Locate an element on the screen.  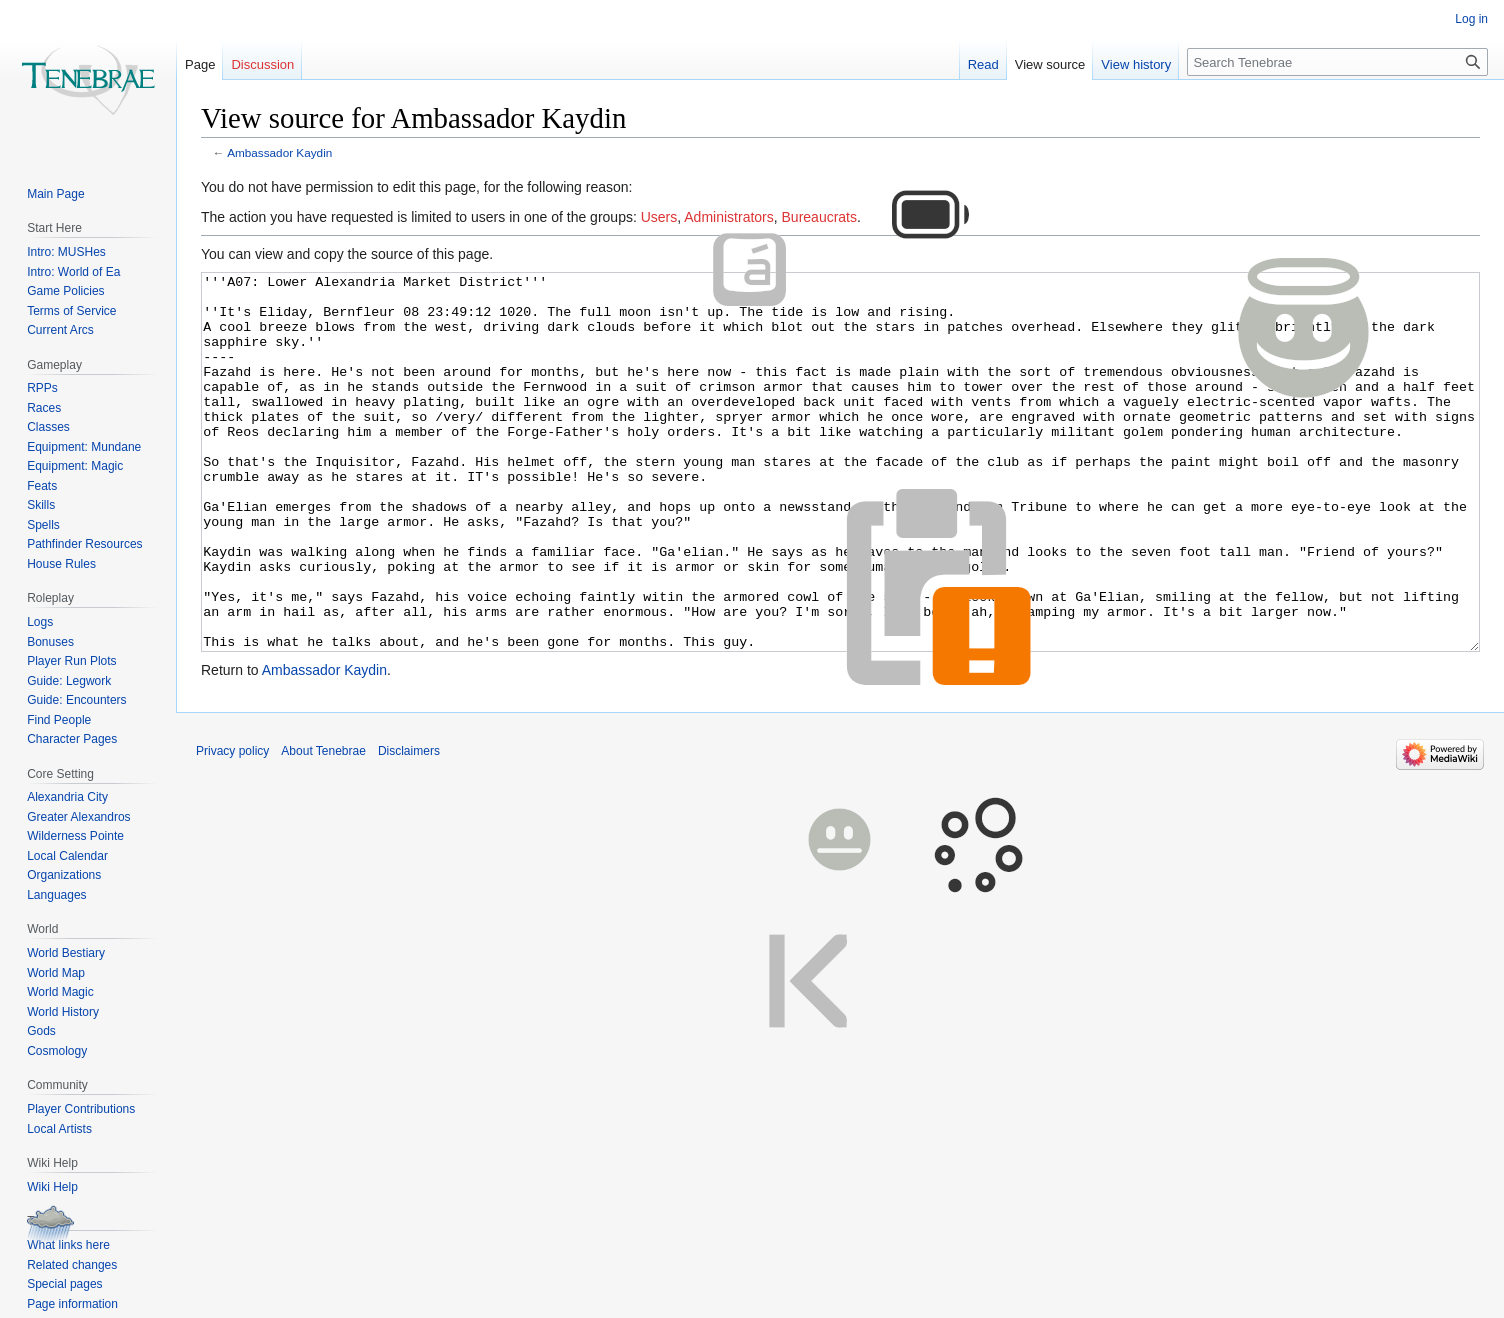
open character map application is located at coordinates (749, 269).